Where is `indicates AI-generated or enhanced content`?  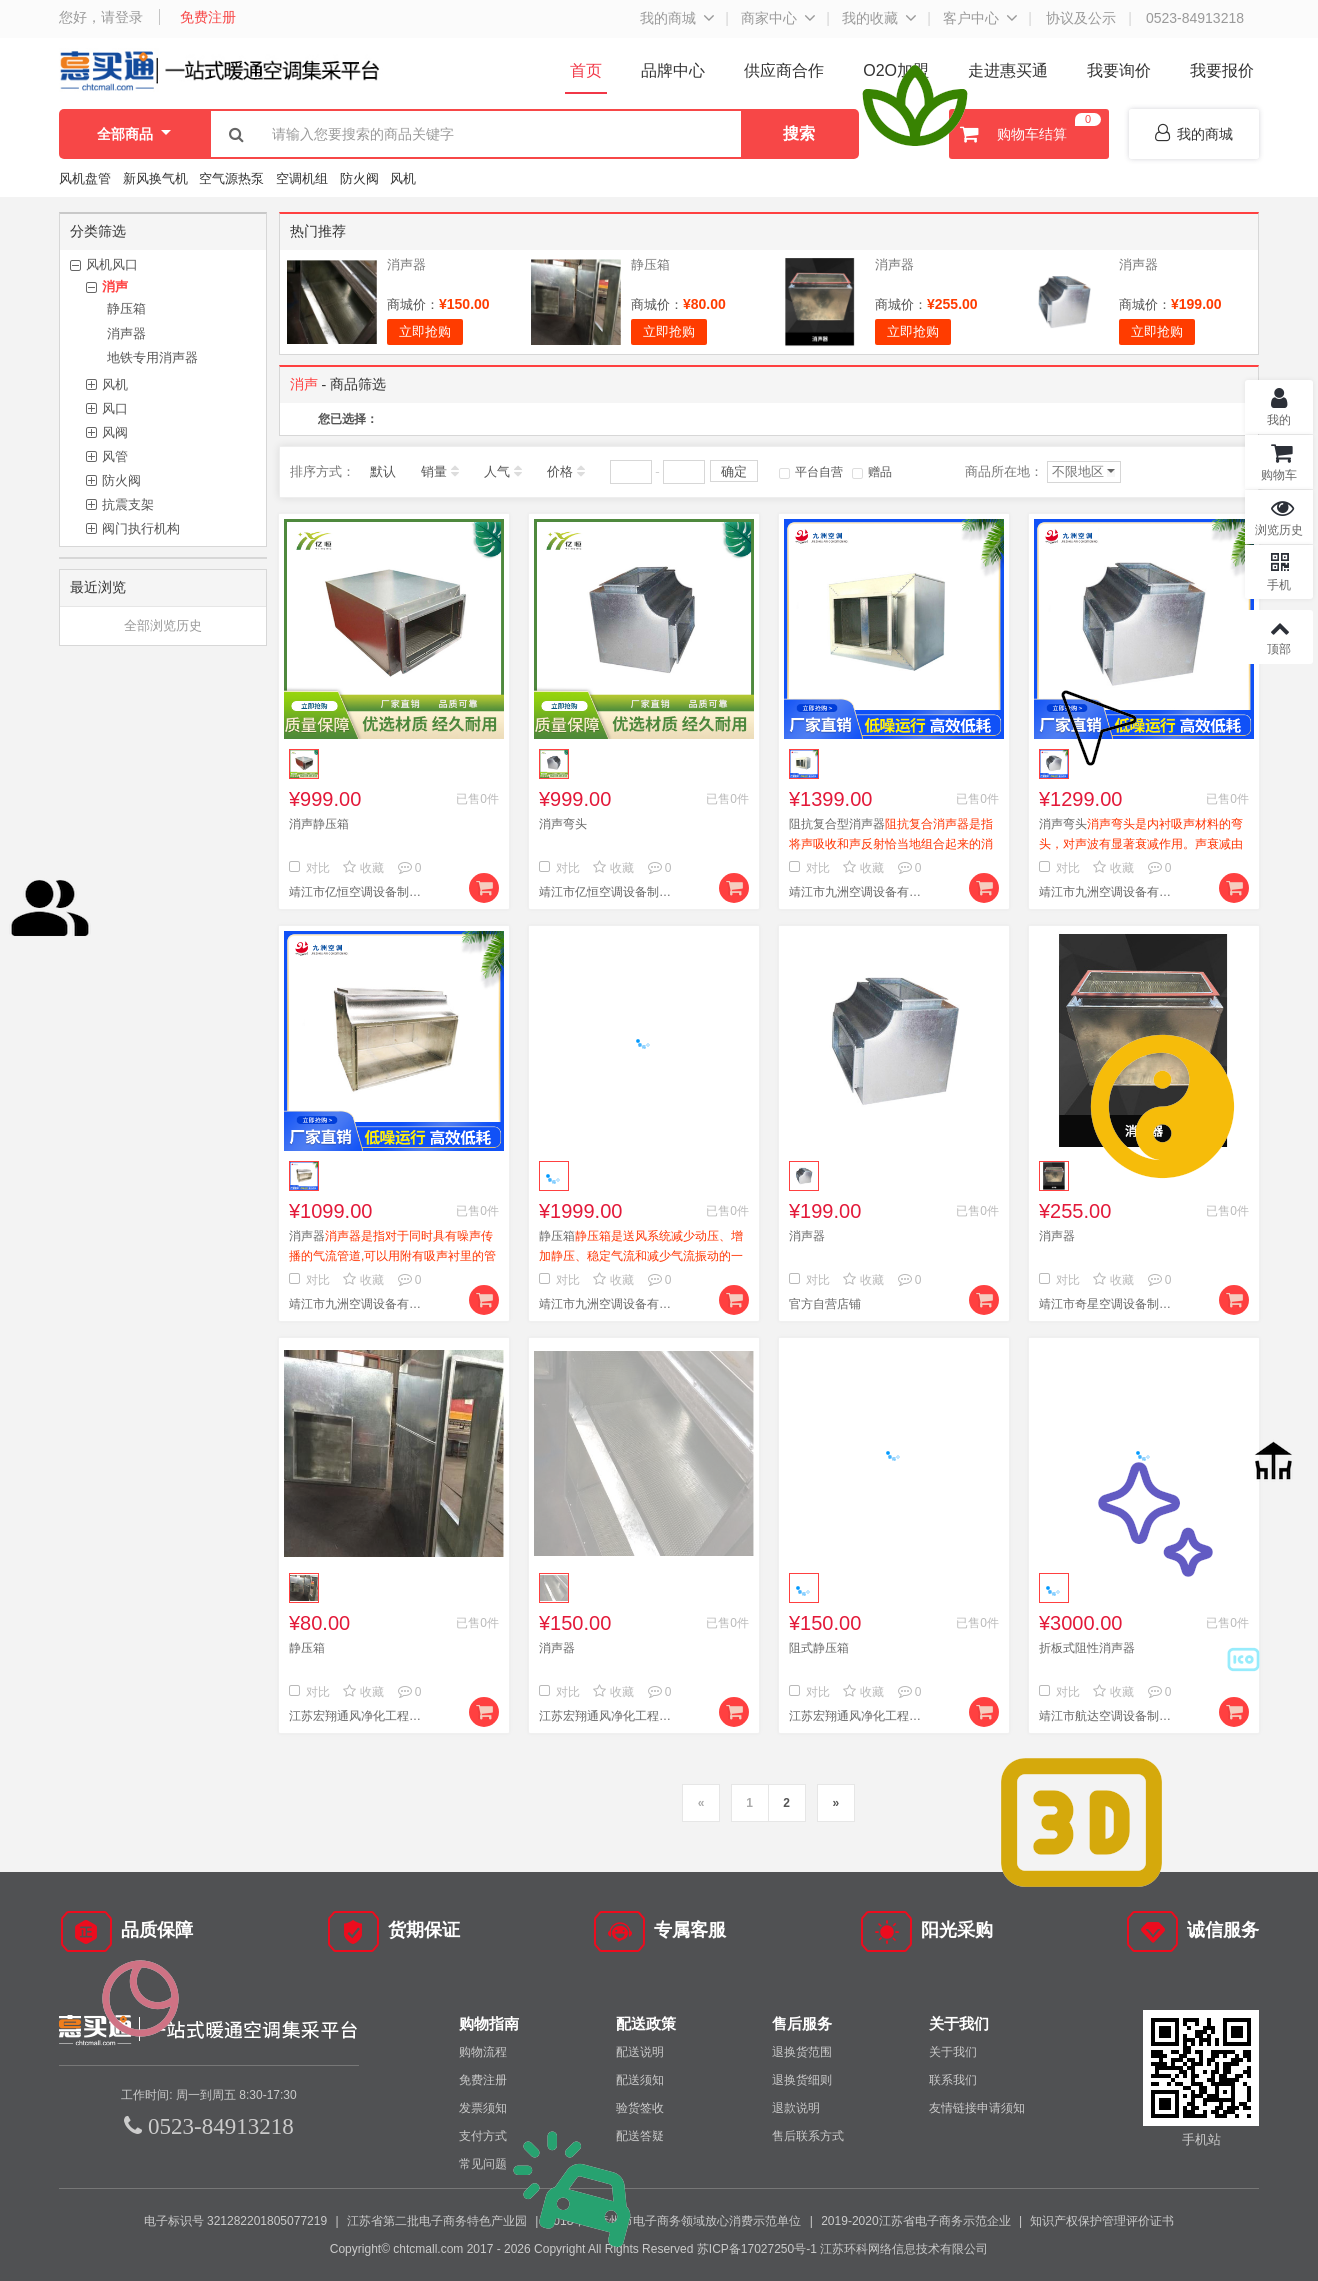 indicates AI-generated or enhanced content is located at coordinates (1155, 1519).